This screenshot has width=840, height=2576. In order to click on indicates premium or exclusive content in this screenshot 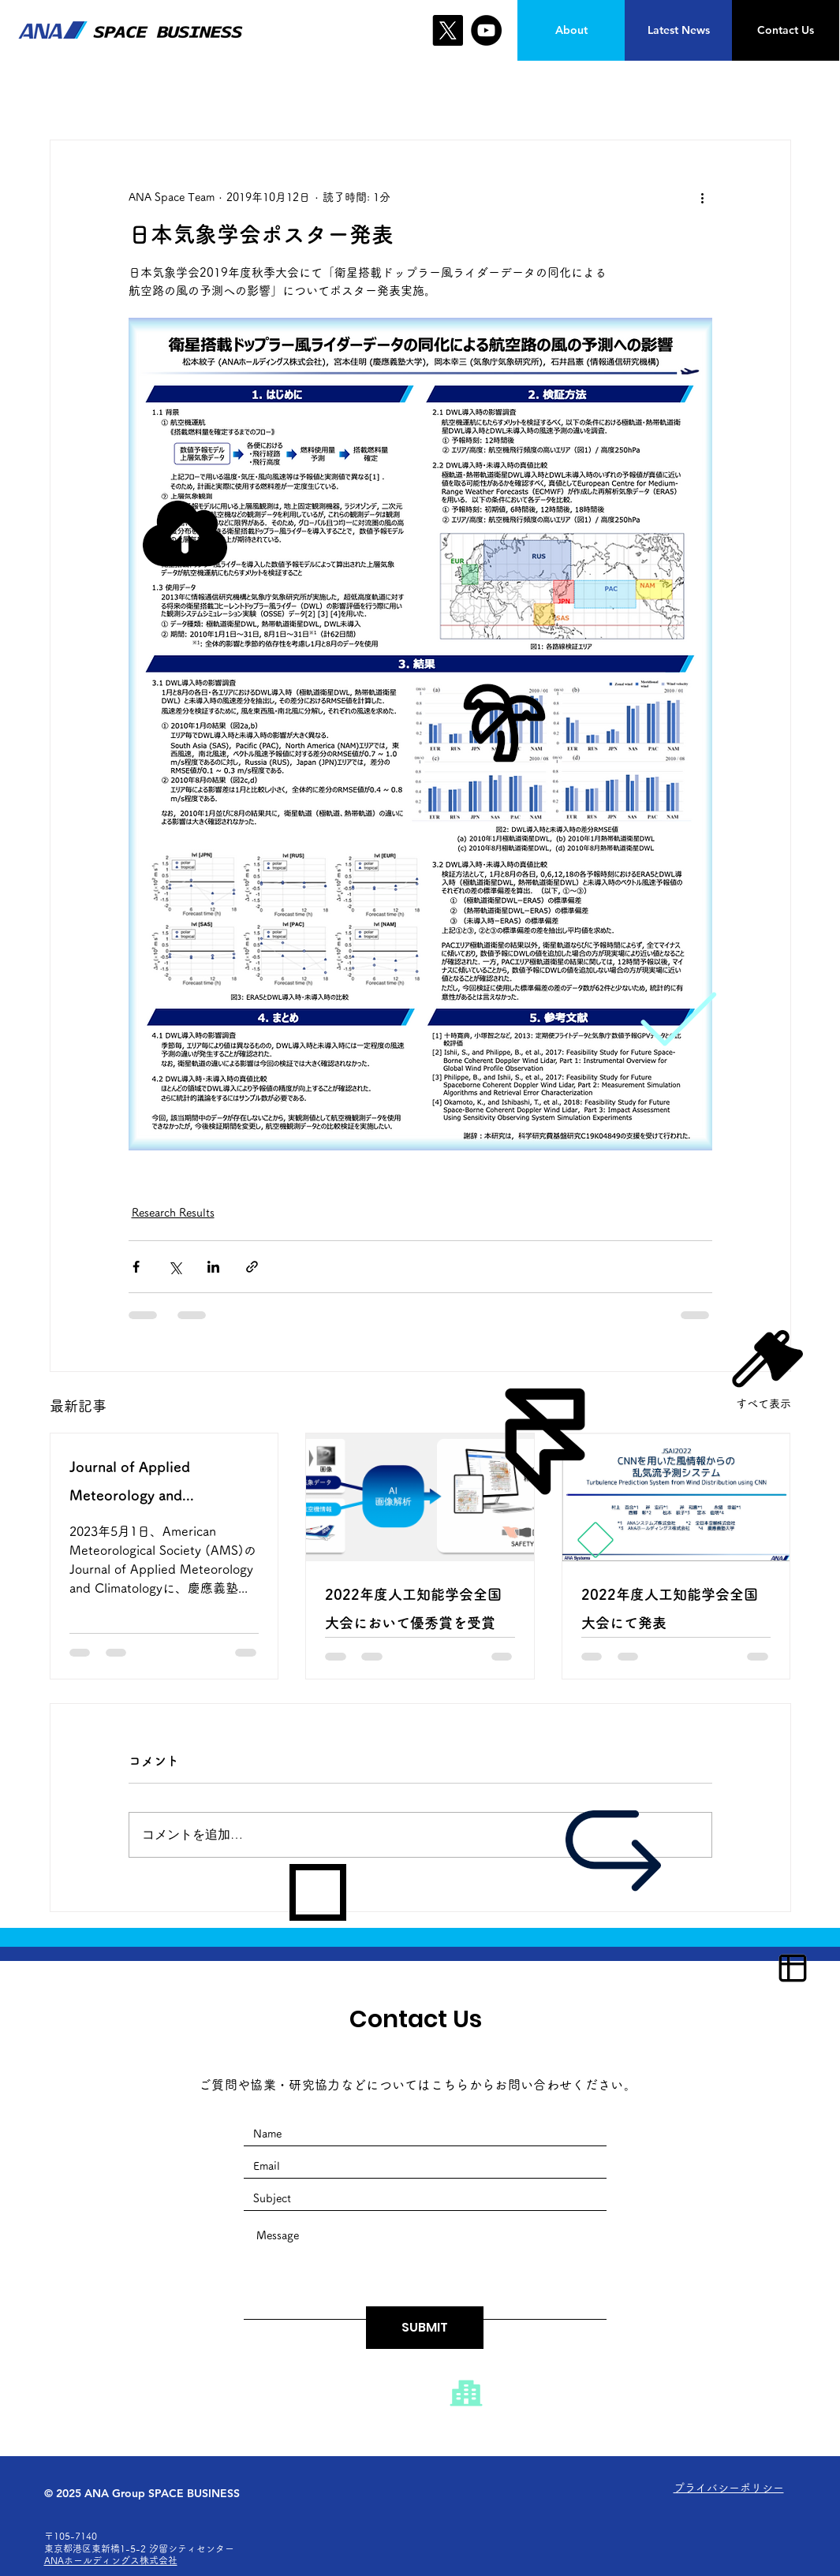, I will do `click(595, 1540)`.